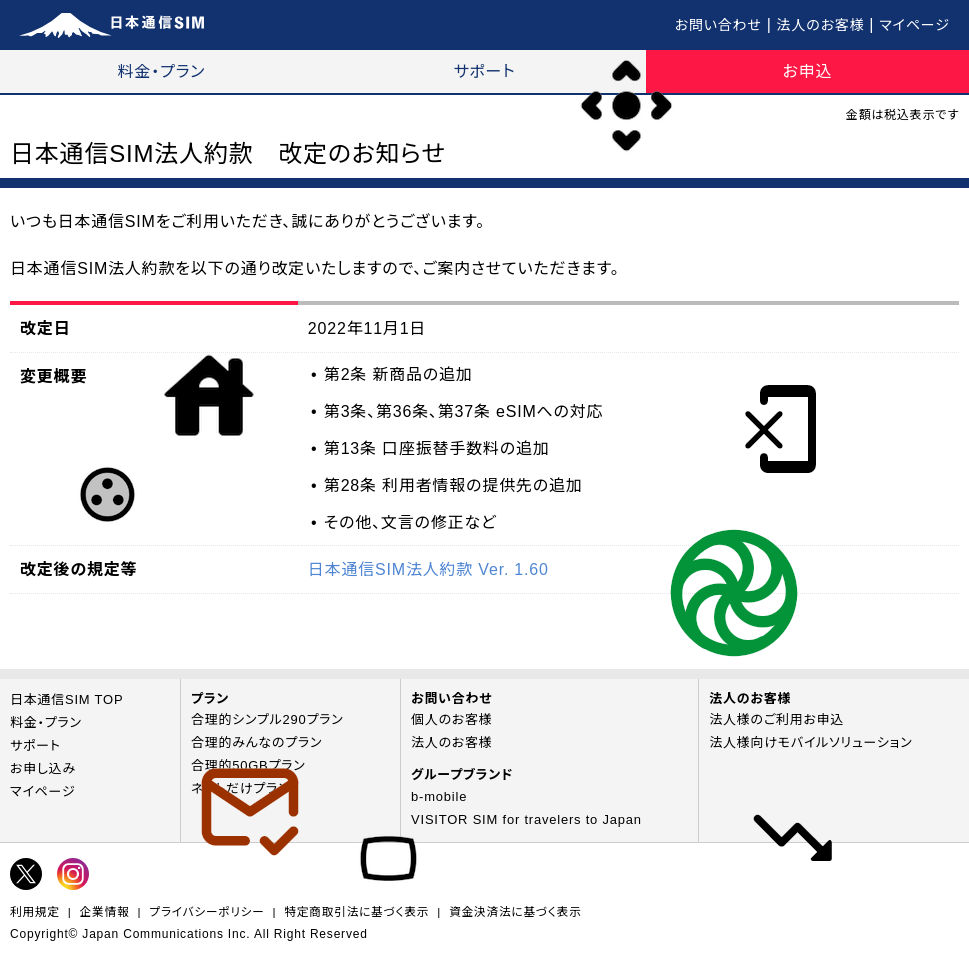  Describe the element at coordinates (107, 494) in the screenshot. I see `view team or group workspace` at that location.